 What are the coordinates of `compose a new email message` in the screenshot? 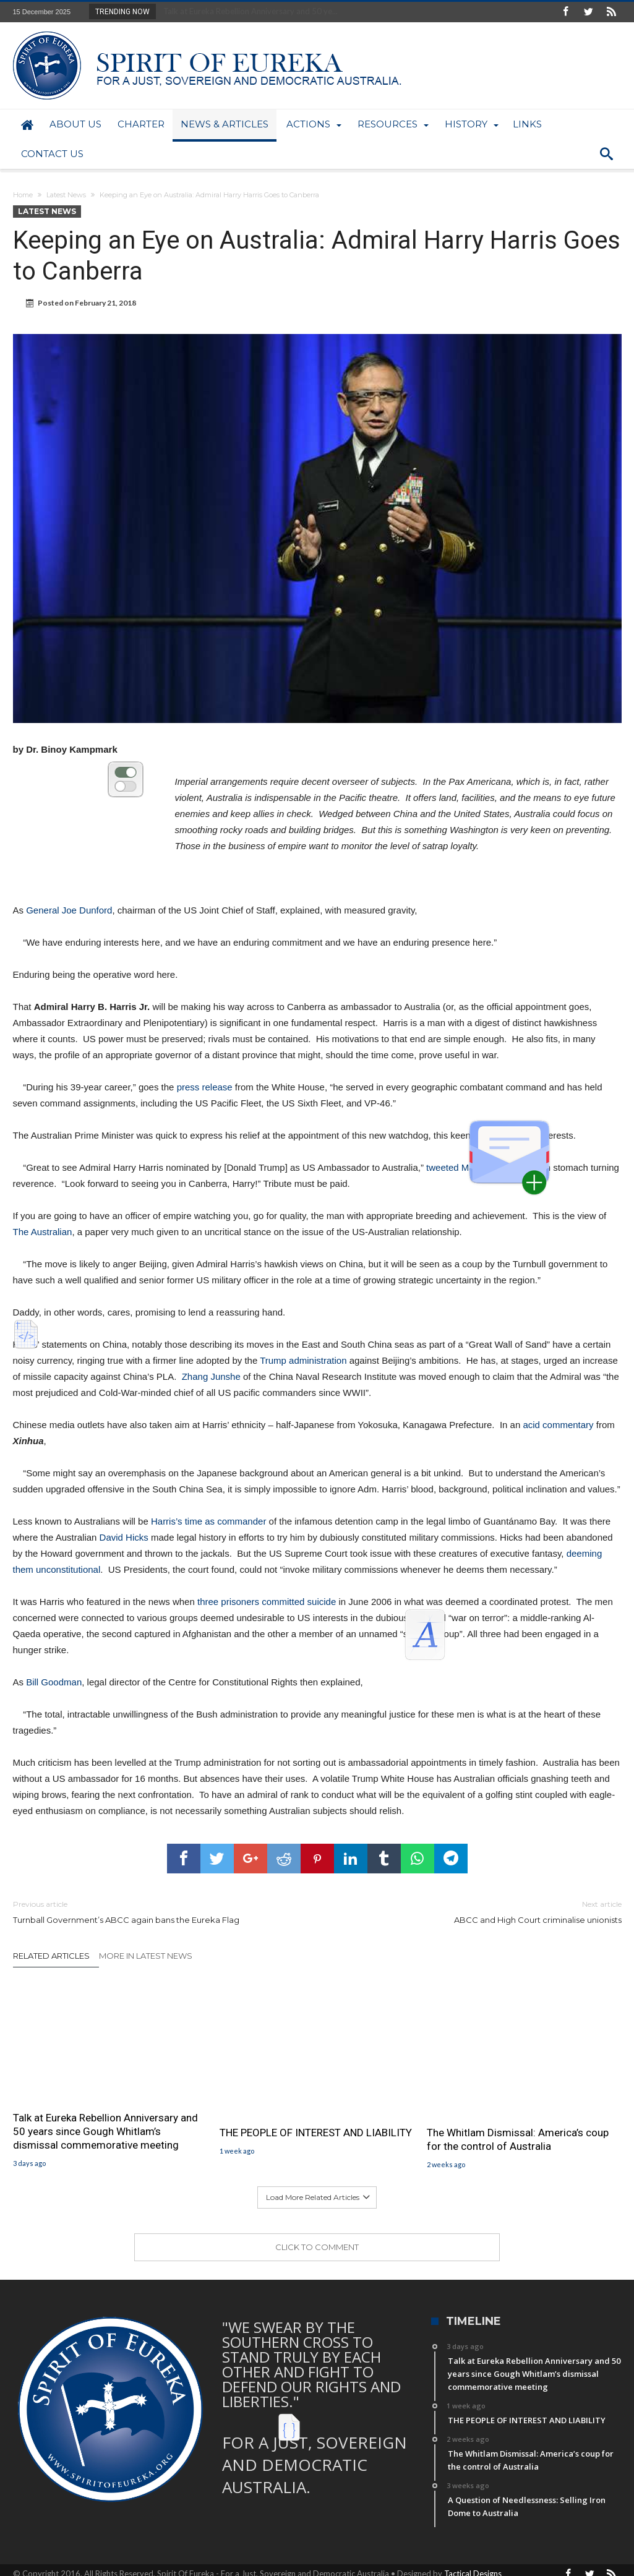 It's located at (509, 1152).